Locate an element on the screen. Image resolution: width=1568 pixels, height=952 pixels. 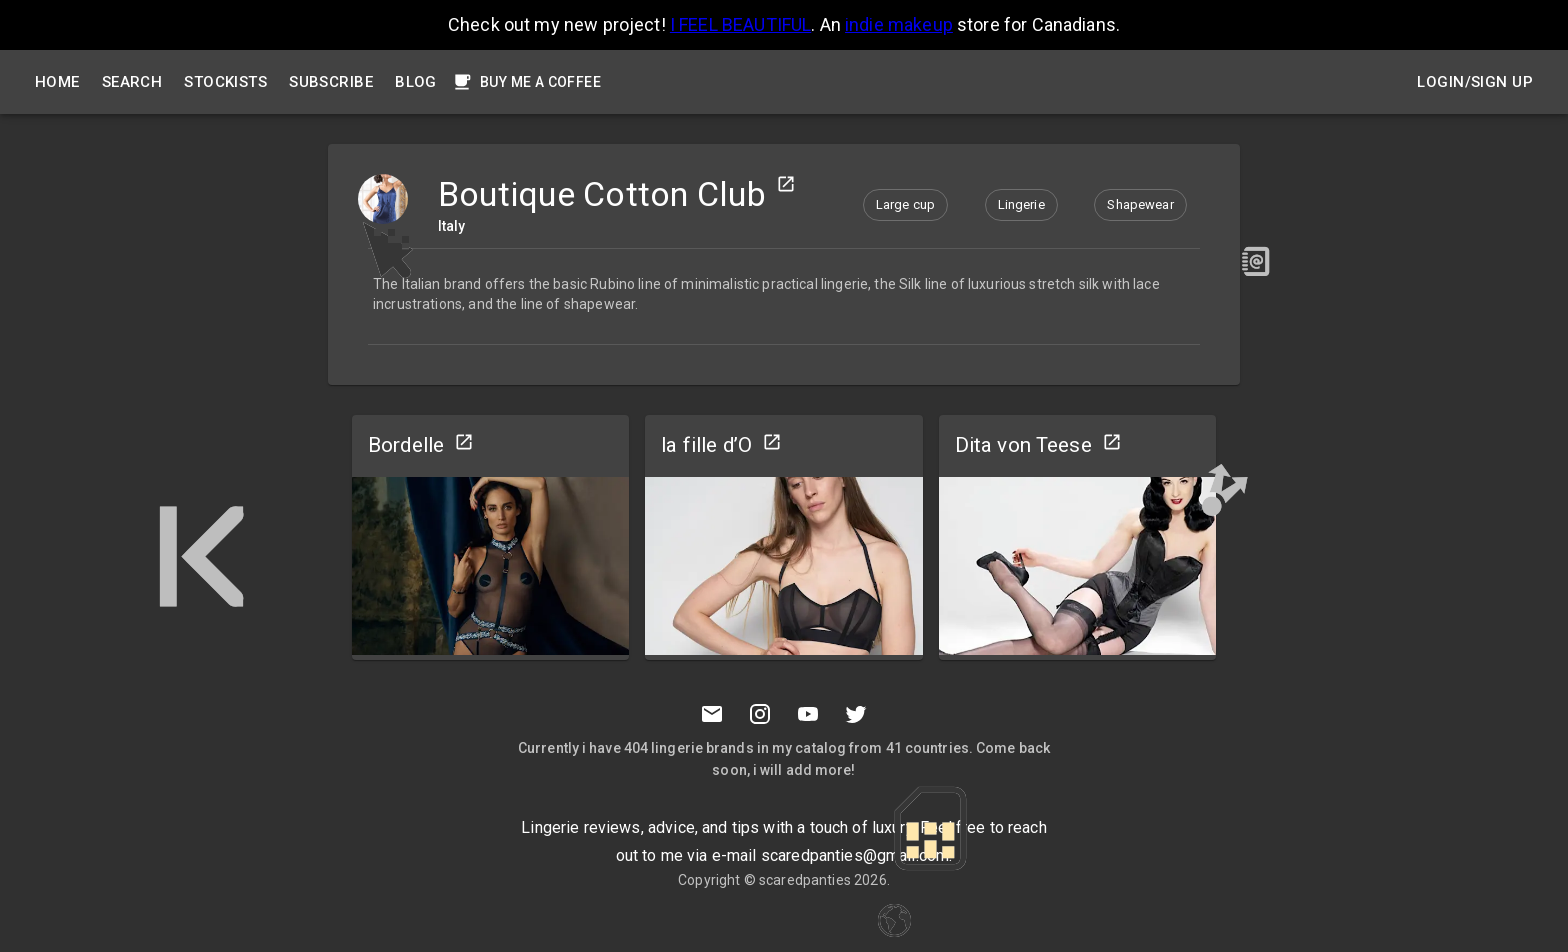
open address book or contacts is located at coordinates (1257, 260).